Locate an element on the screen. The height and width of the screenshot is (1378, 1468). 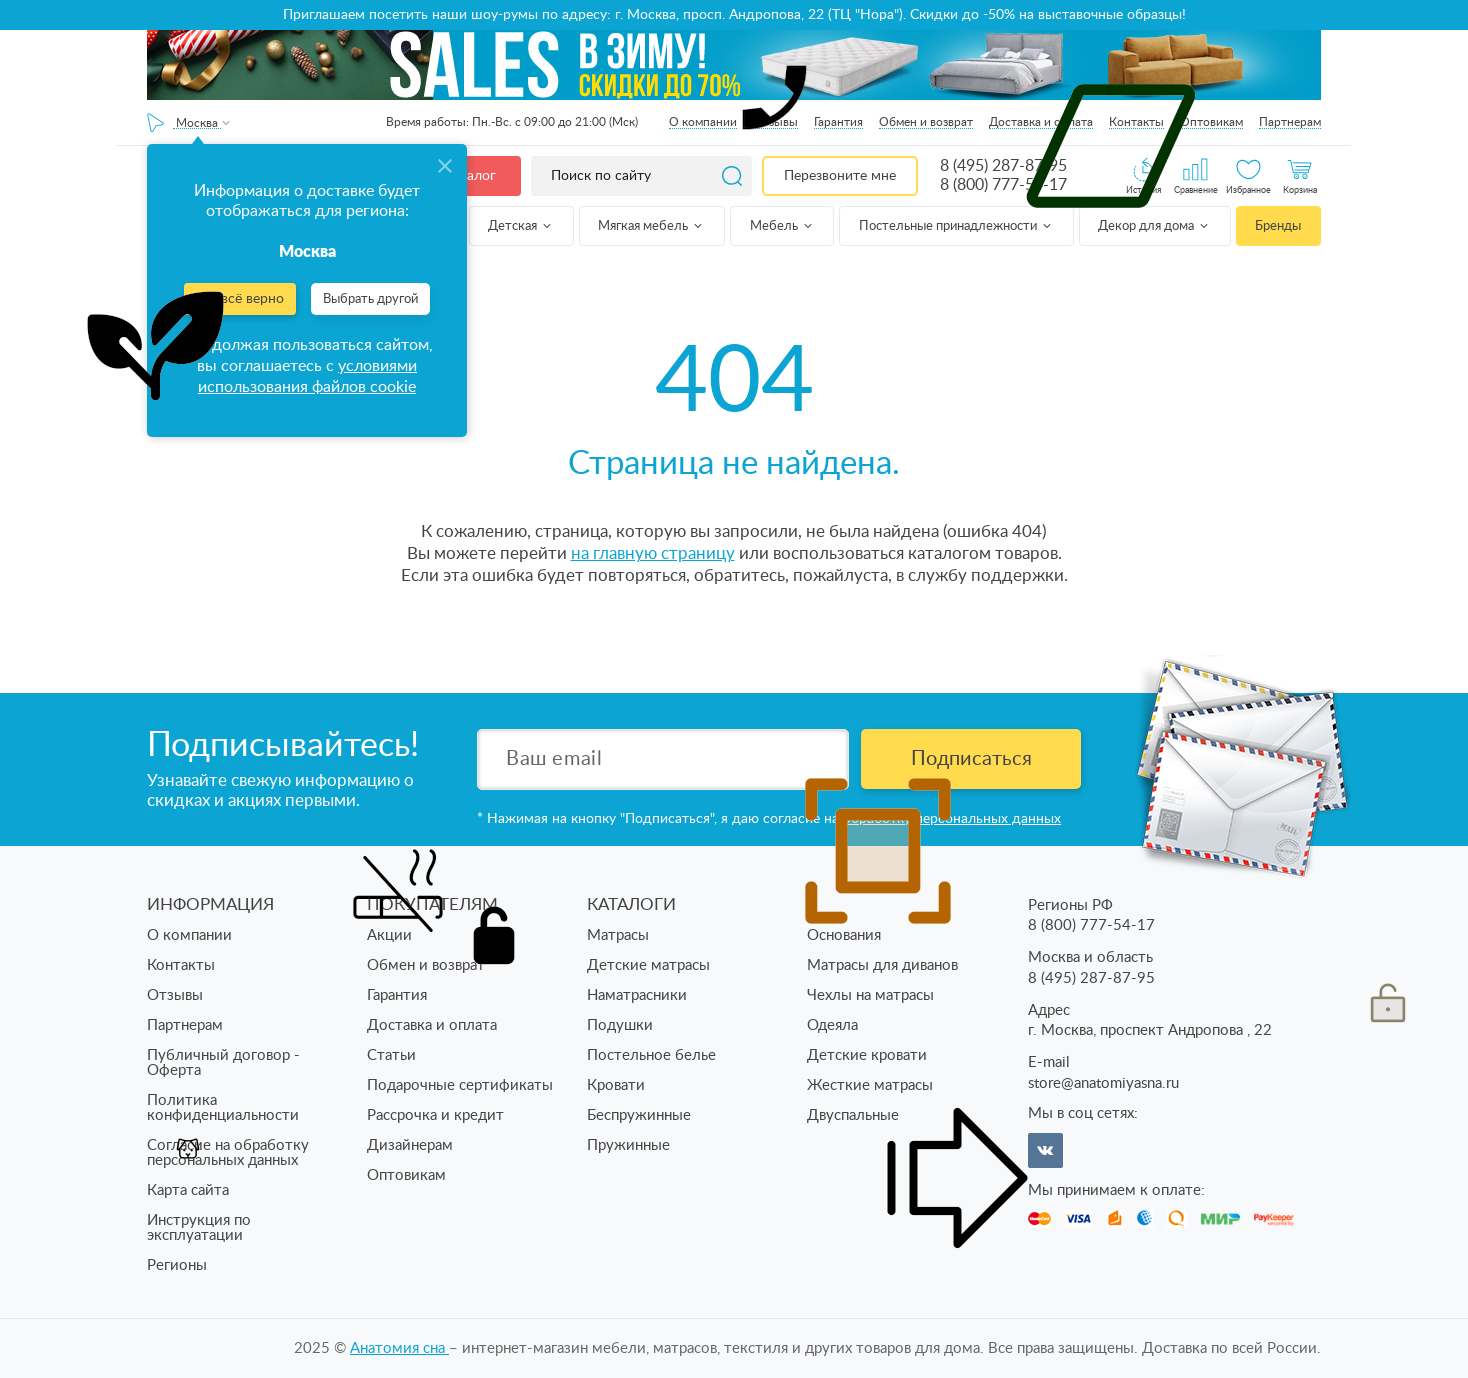
access pet-related features or settings is located at coordinates (188, 1149).